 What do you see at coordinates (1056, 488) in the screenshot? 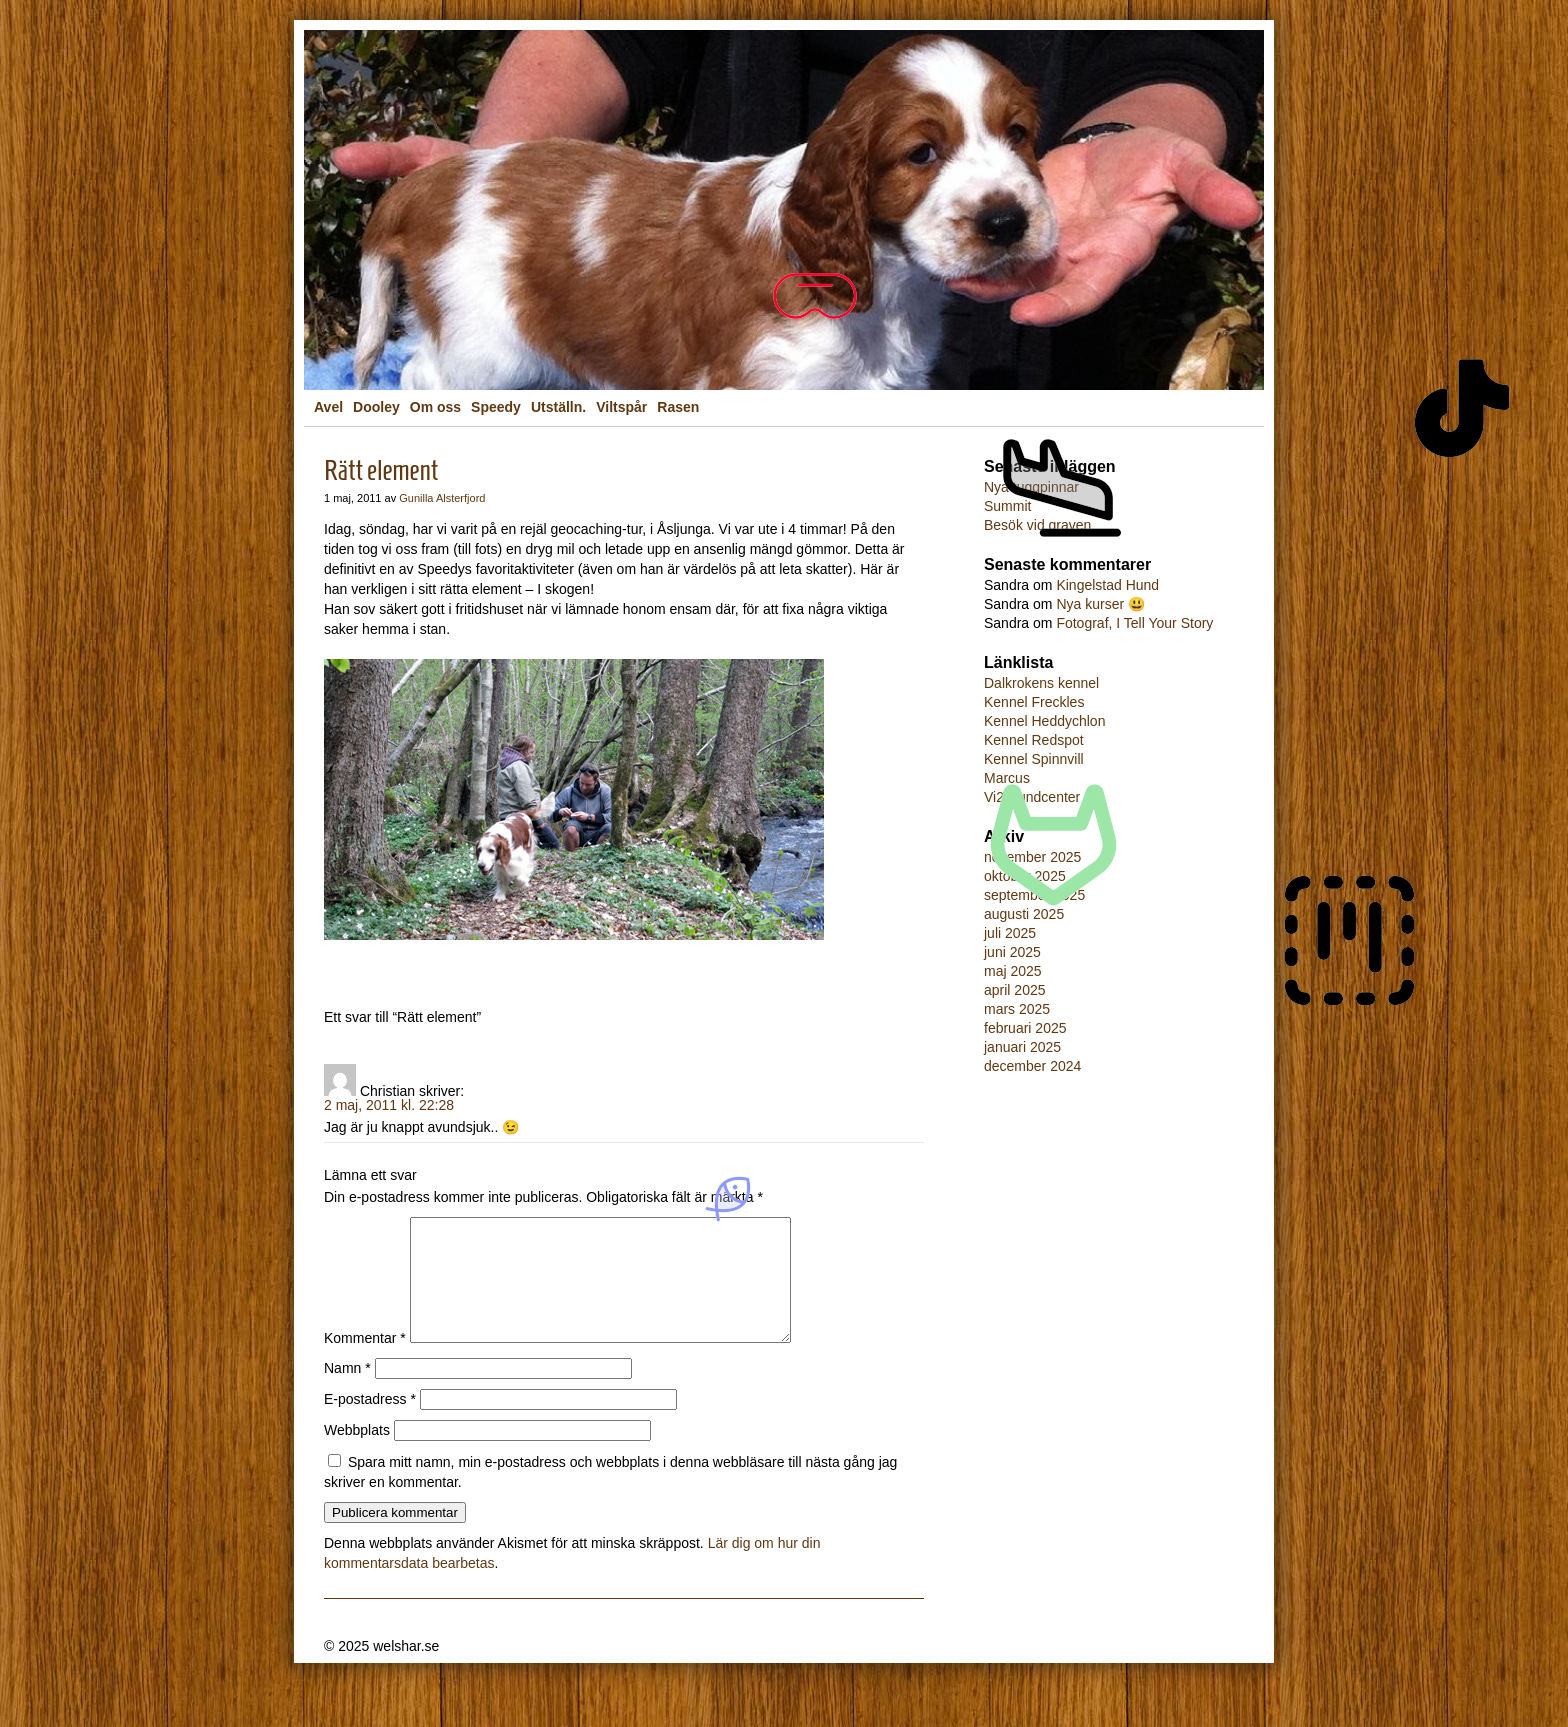
I see `indicates flight arrival status` at bounding box center [1056, 488].